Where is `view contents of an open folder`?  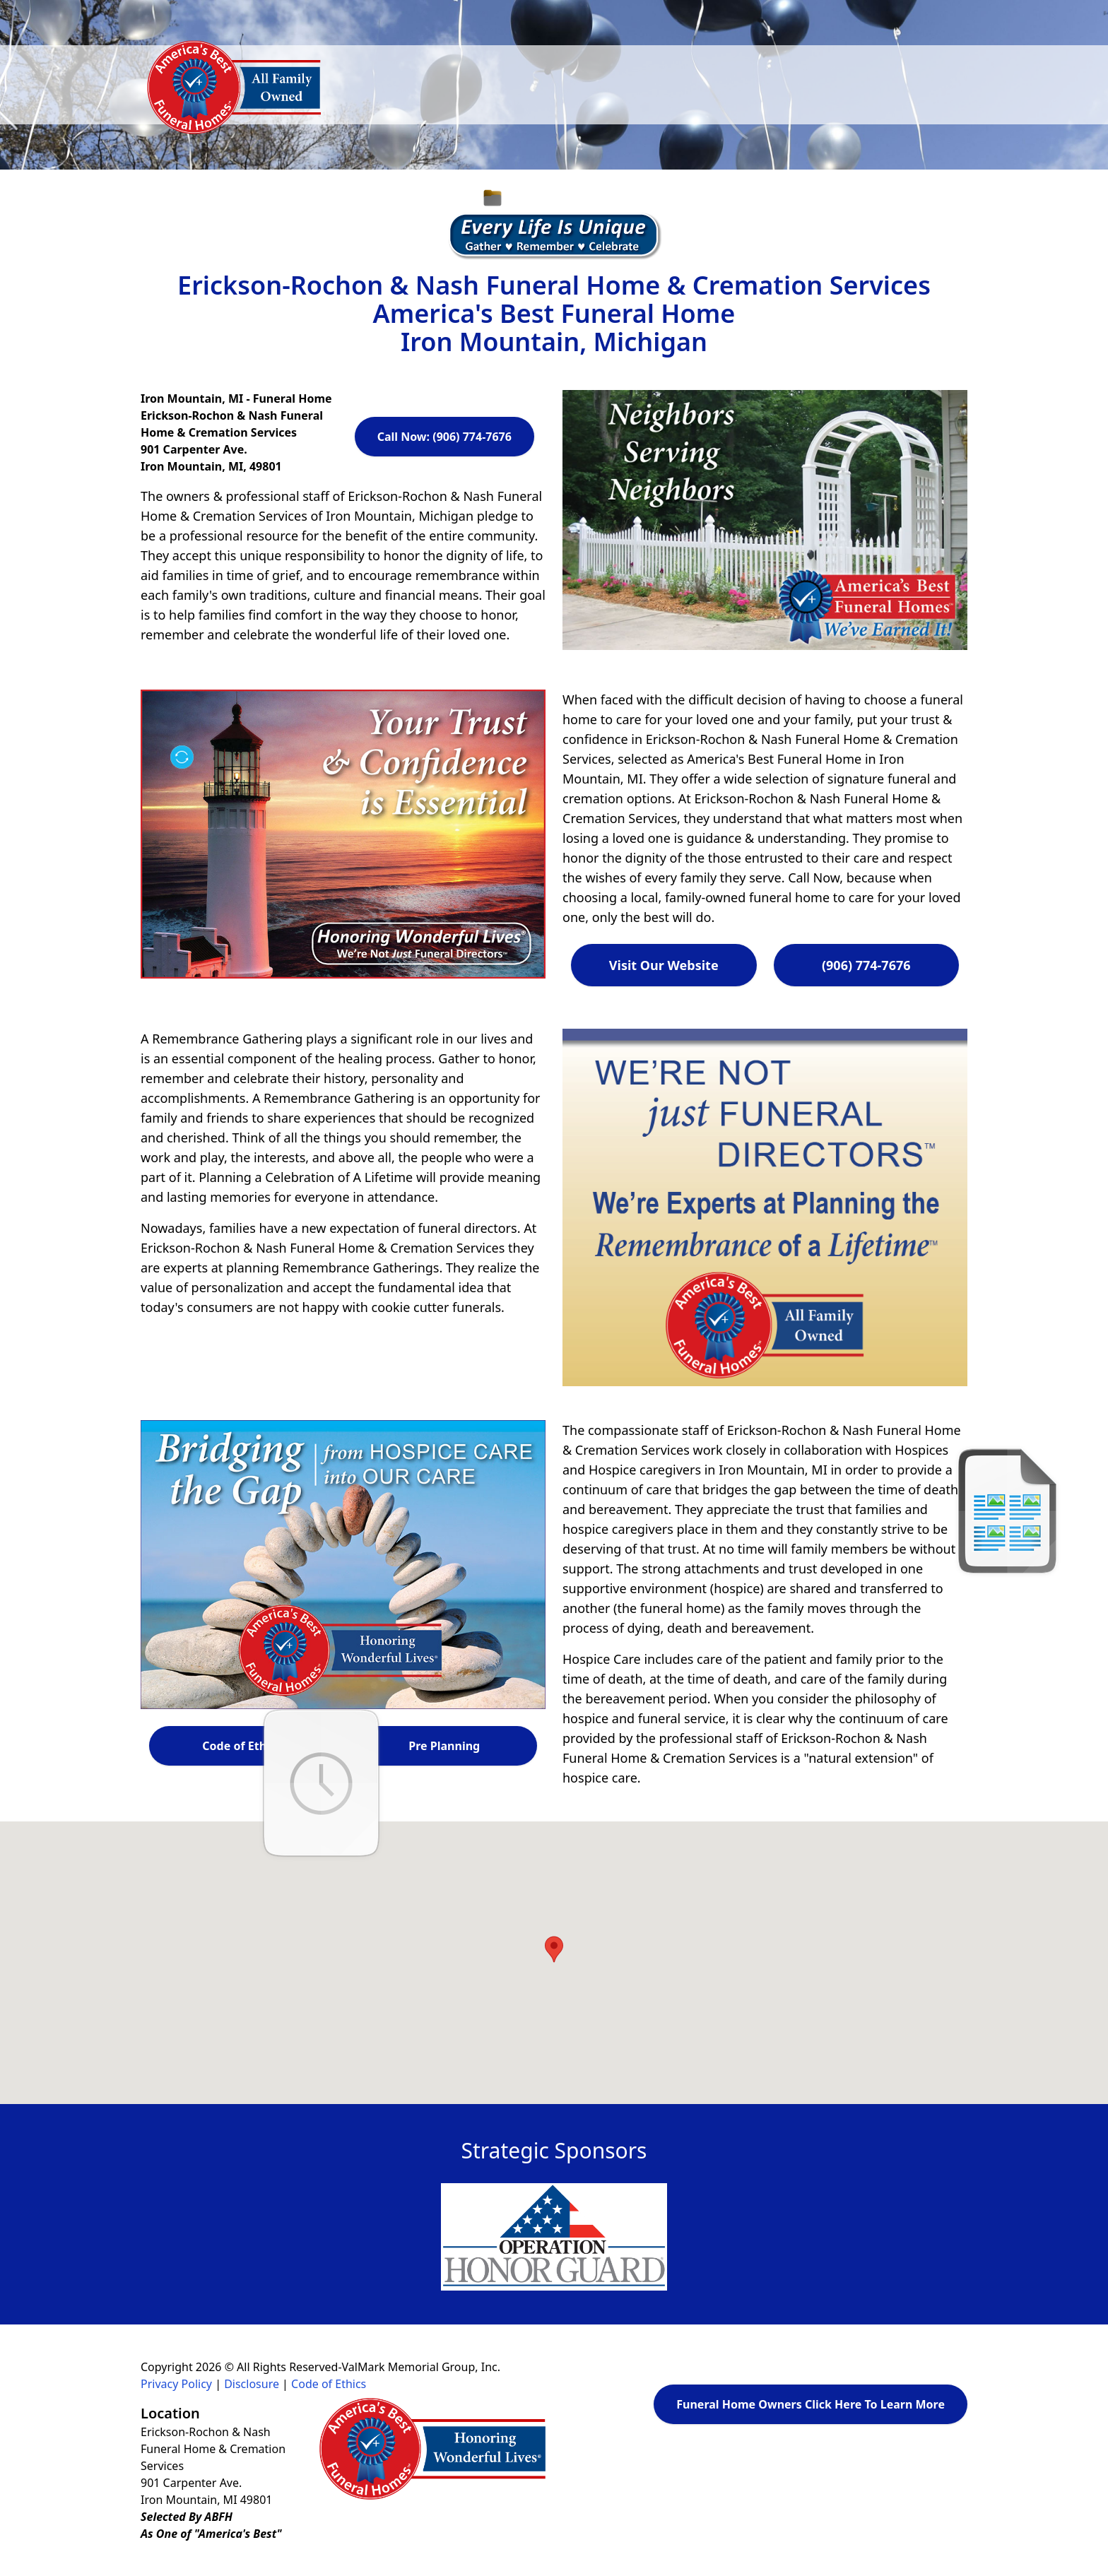
view contents of an open folder is located at coordinates (493, 198).